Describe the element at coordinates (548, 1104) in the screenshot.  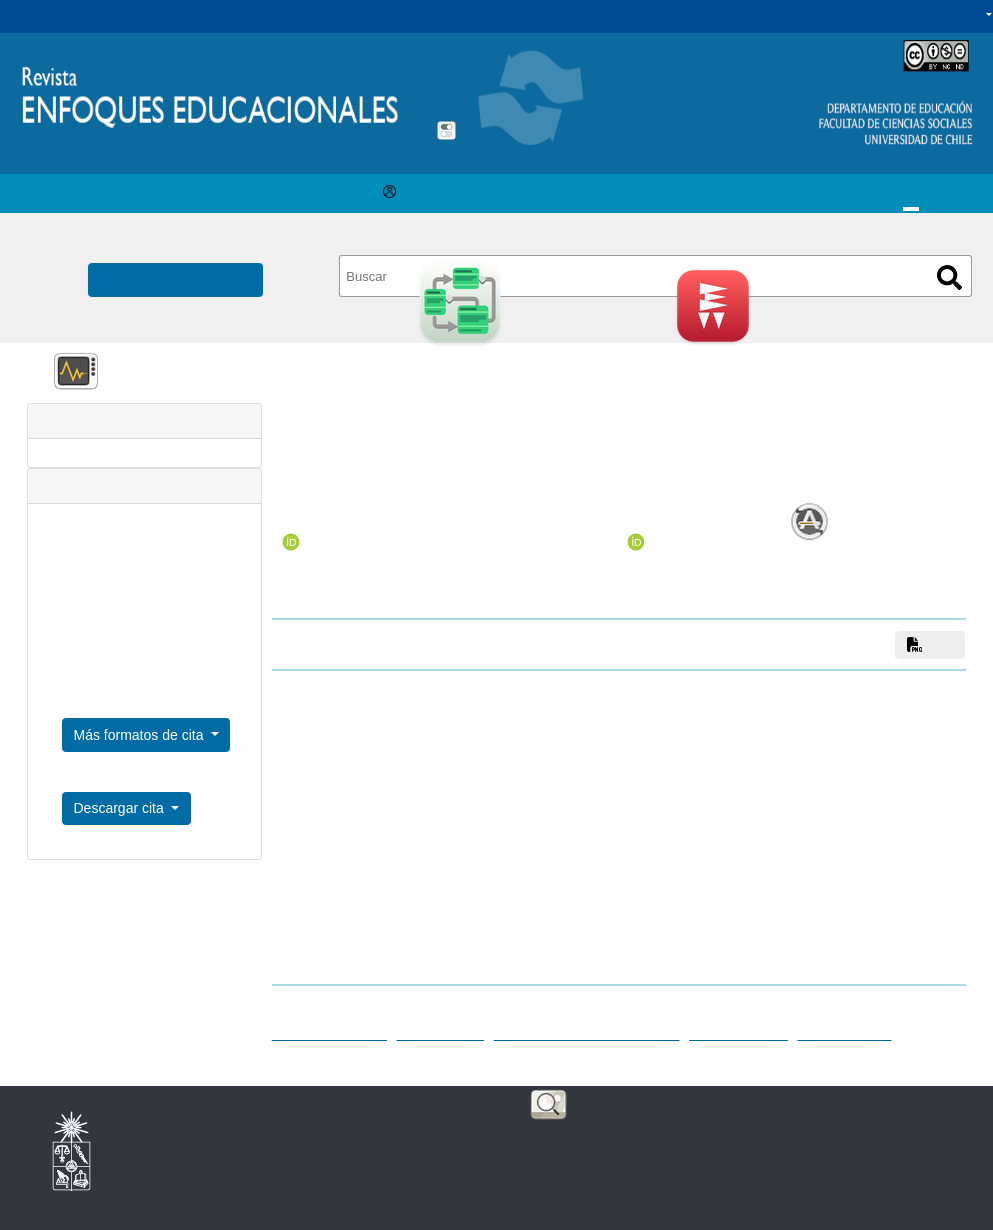
I see `open the photo viewer application` at that location.